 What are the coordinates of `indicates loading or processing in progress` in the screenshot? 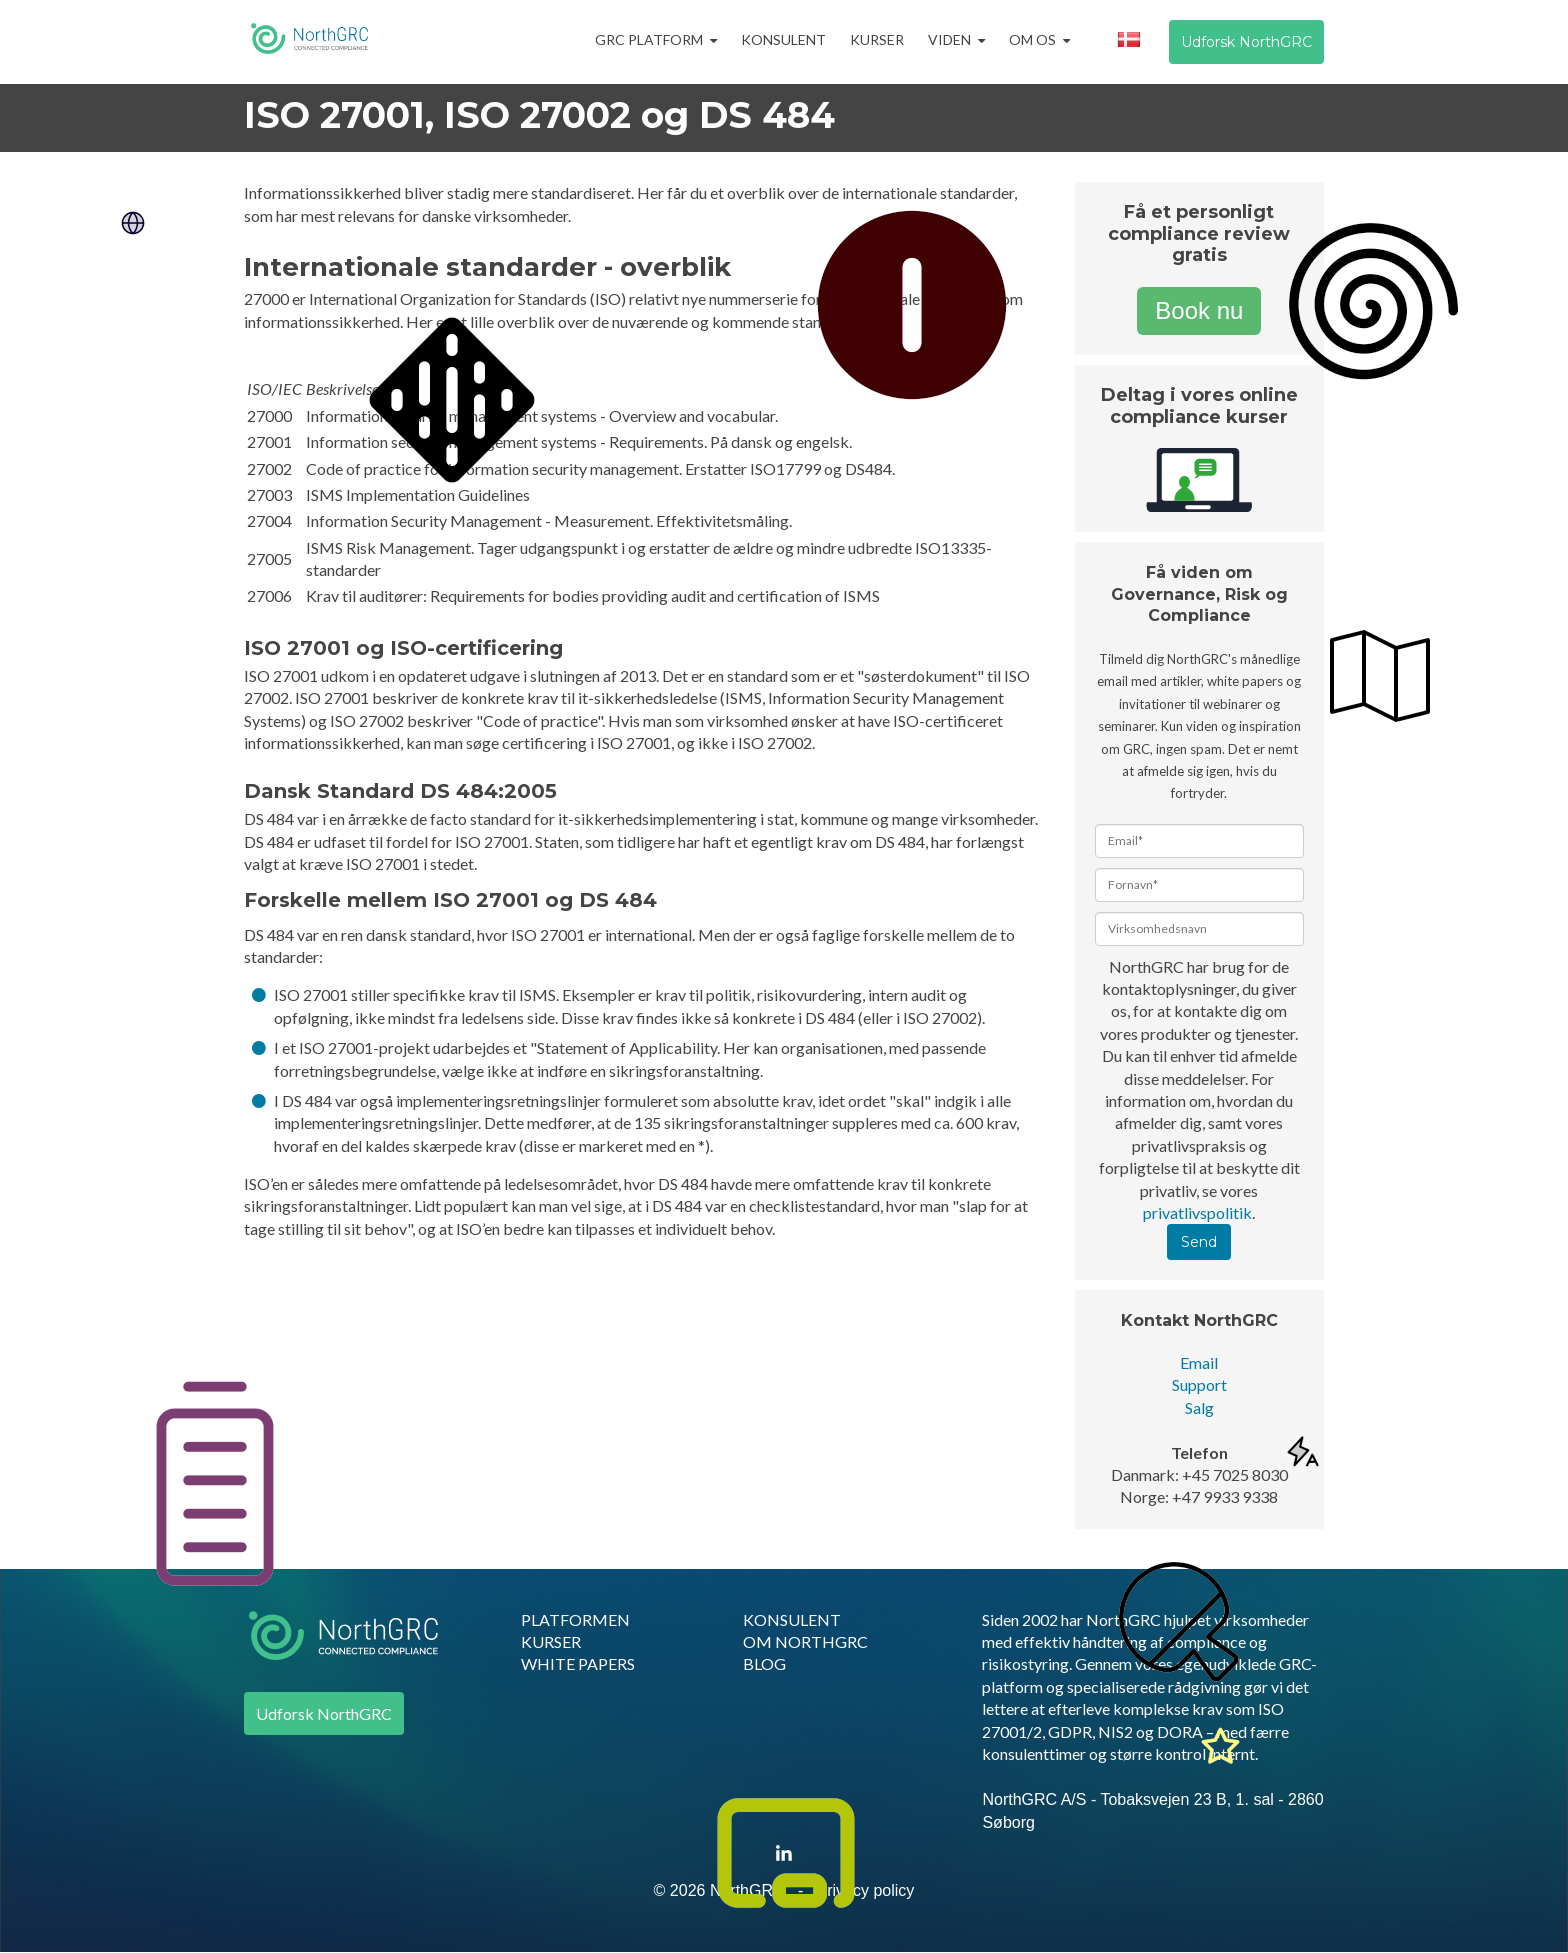 It's located at (1364, 298).